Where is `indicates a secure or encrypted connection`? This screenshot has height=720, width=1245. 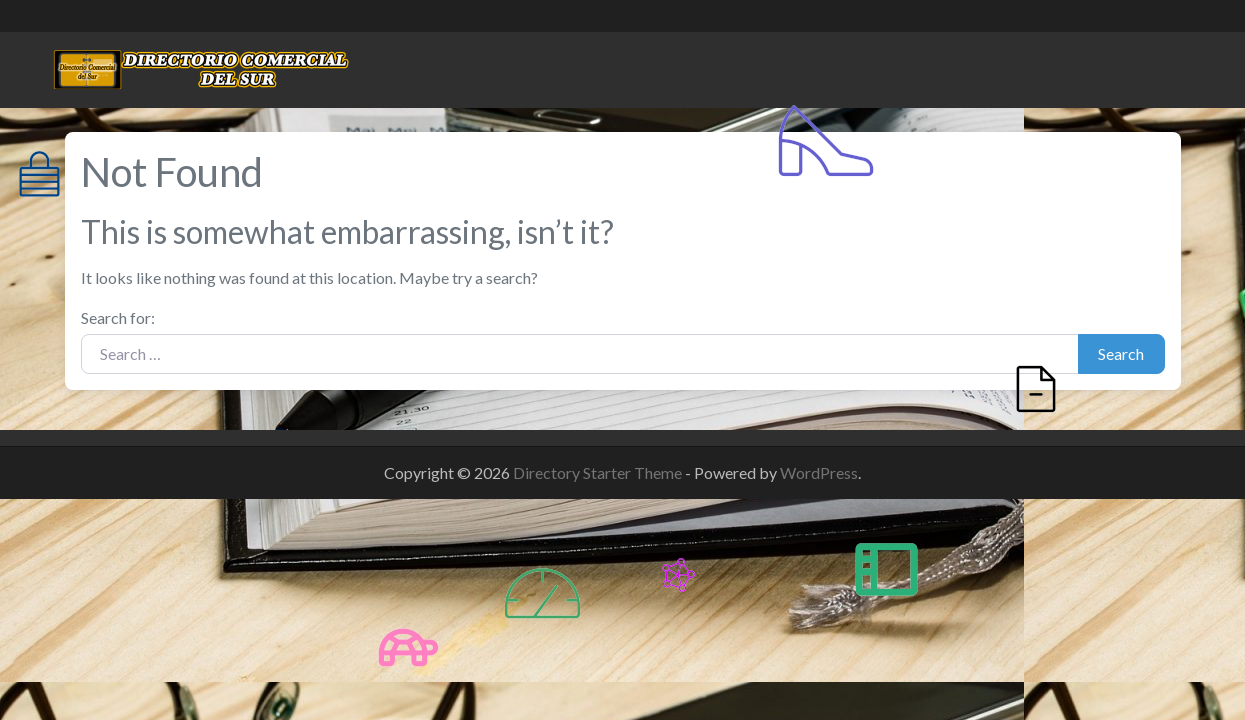
indicates a secure or encrypted connection is located at coordinates (39, 176).